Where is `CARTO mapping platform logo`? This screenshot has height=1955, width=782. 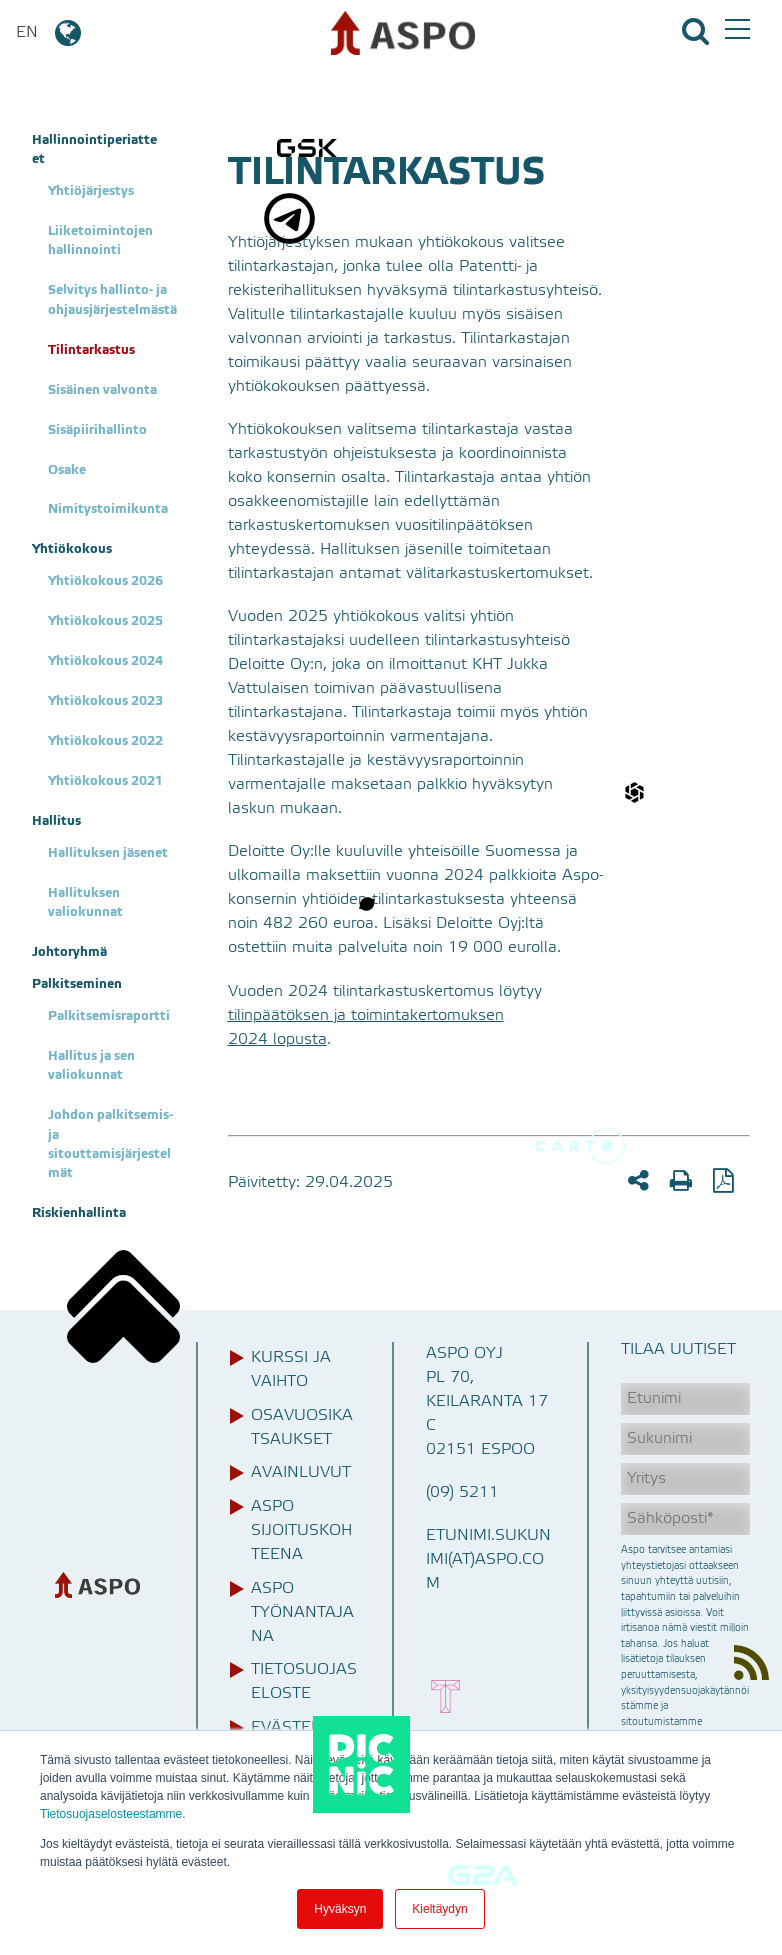
CARTO mapping platform logo is located at coordinates (580, 1146).